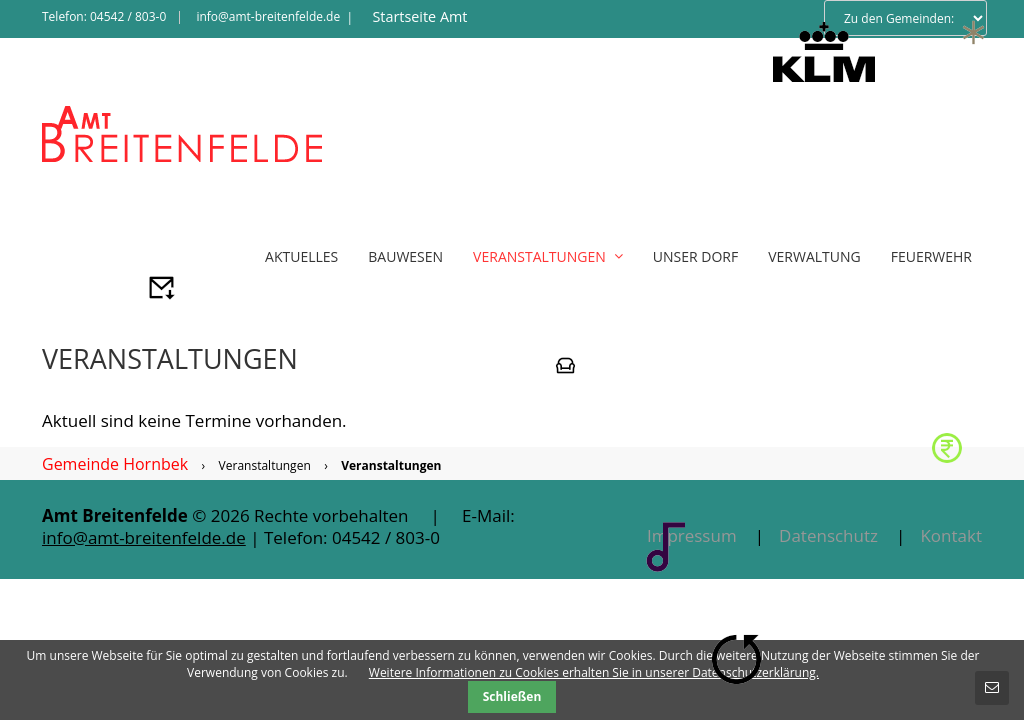 This screenshot has height=720, width=1024. I want to click on access music library or audio files, so click(663, 547).